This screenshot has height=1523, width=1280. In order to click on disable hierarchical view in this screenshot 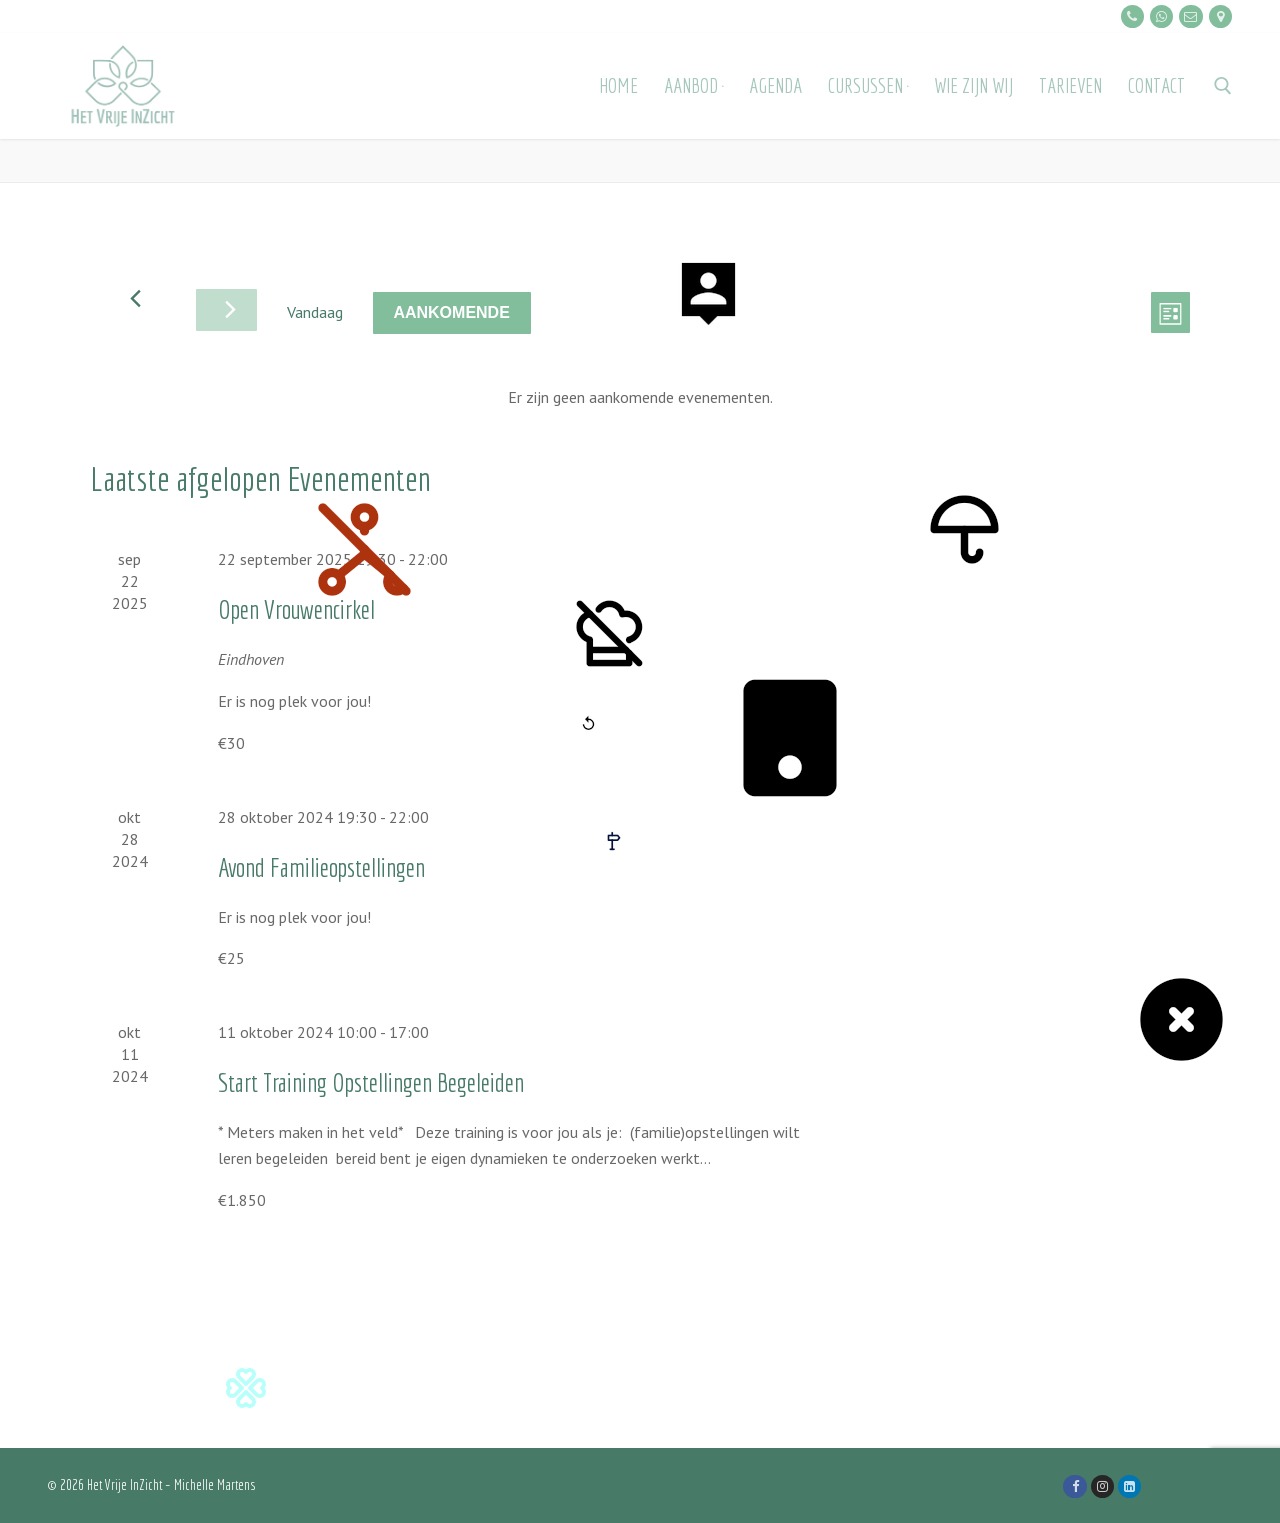, I will do `click(364, 549)`.